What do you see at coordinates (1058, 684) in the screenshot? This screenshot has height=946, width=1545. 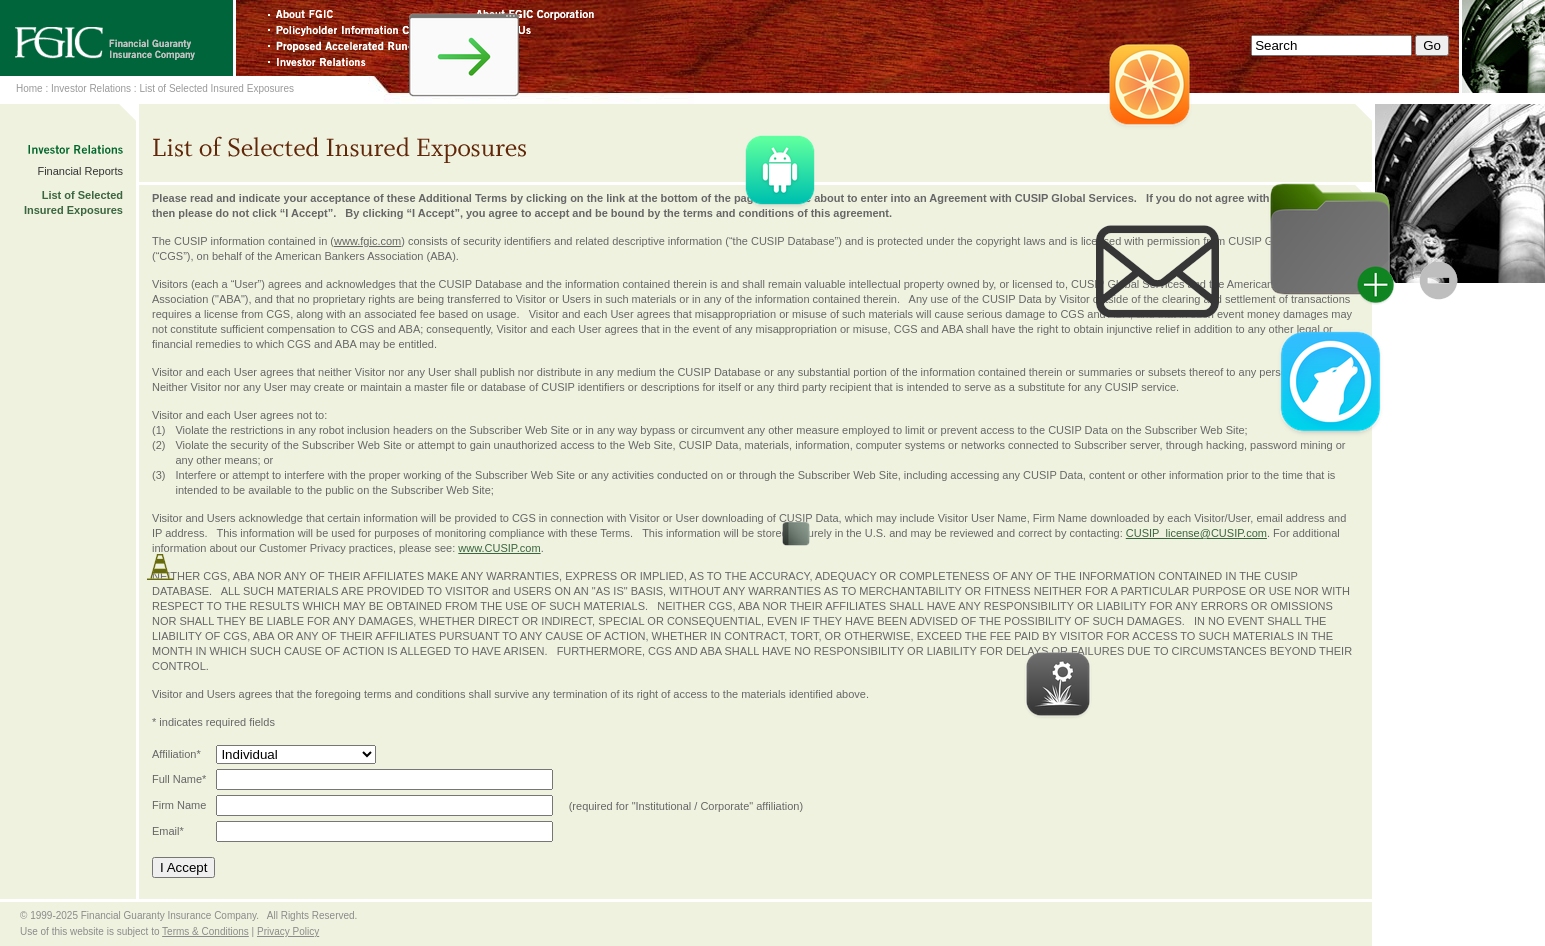 I see `open wicked engine editor` at bounding box center [1058, 684].